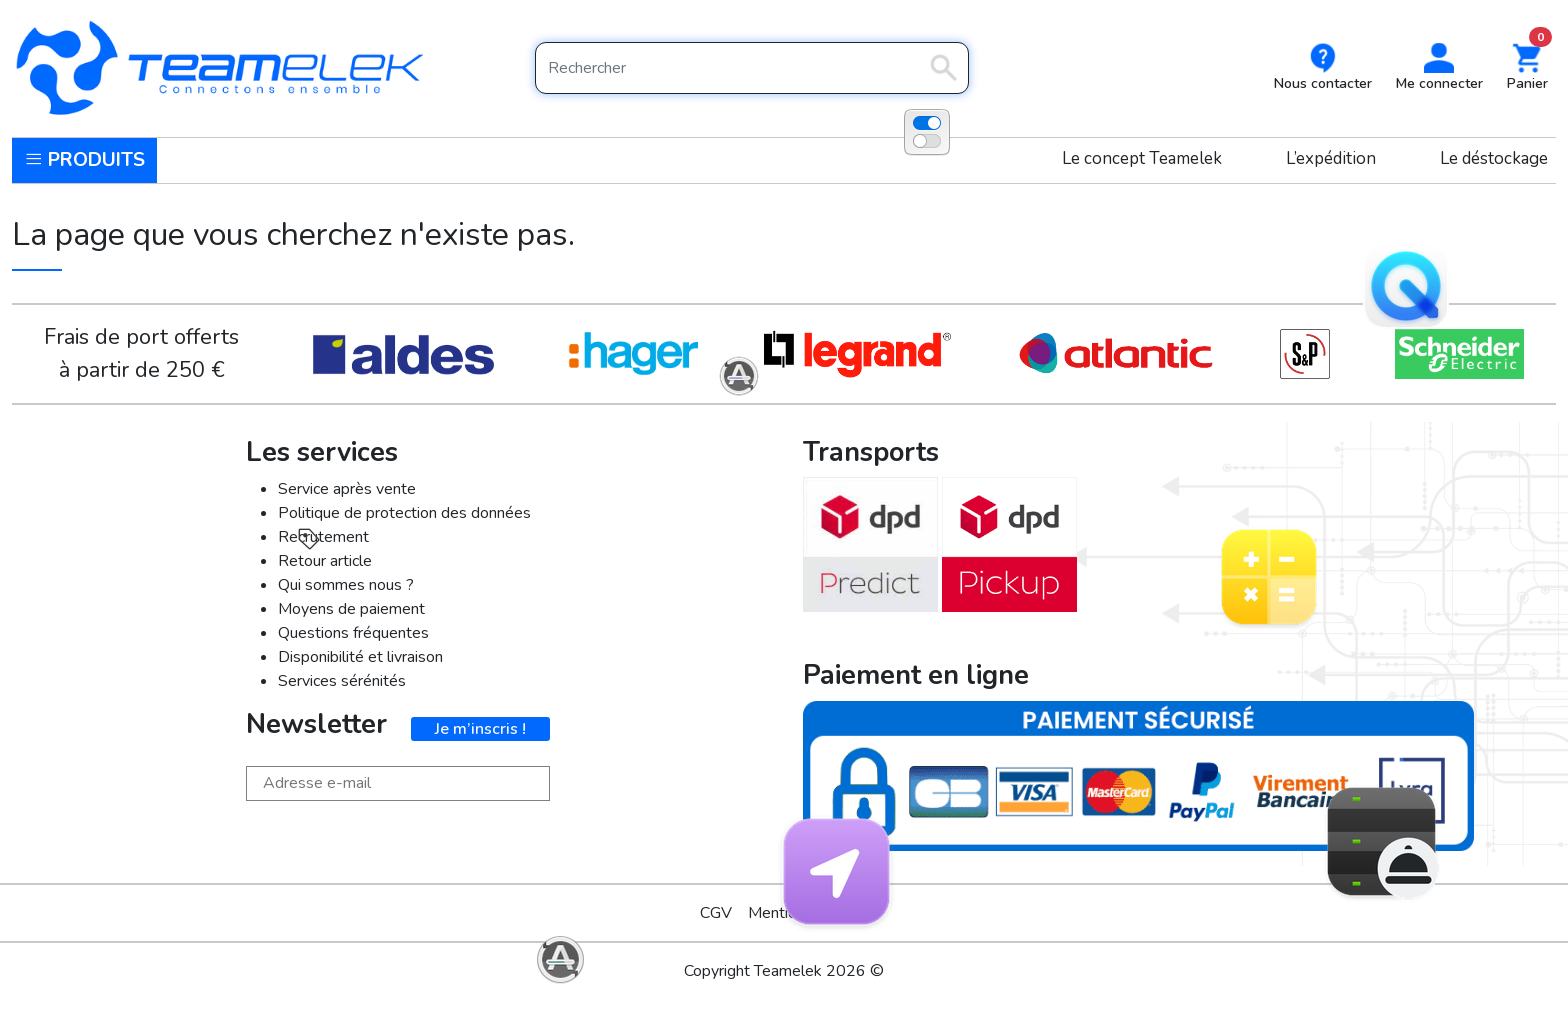 Image resolution: width=1568 pixels, height=1015 pixels. I want to click on open SMPlayer media player, so click(1406, 286).